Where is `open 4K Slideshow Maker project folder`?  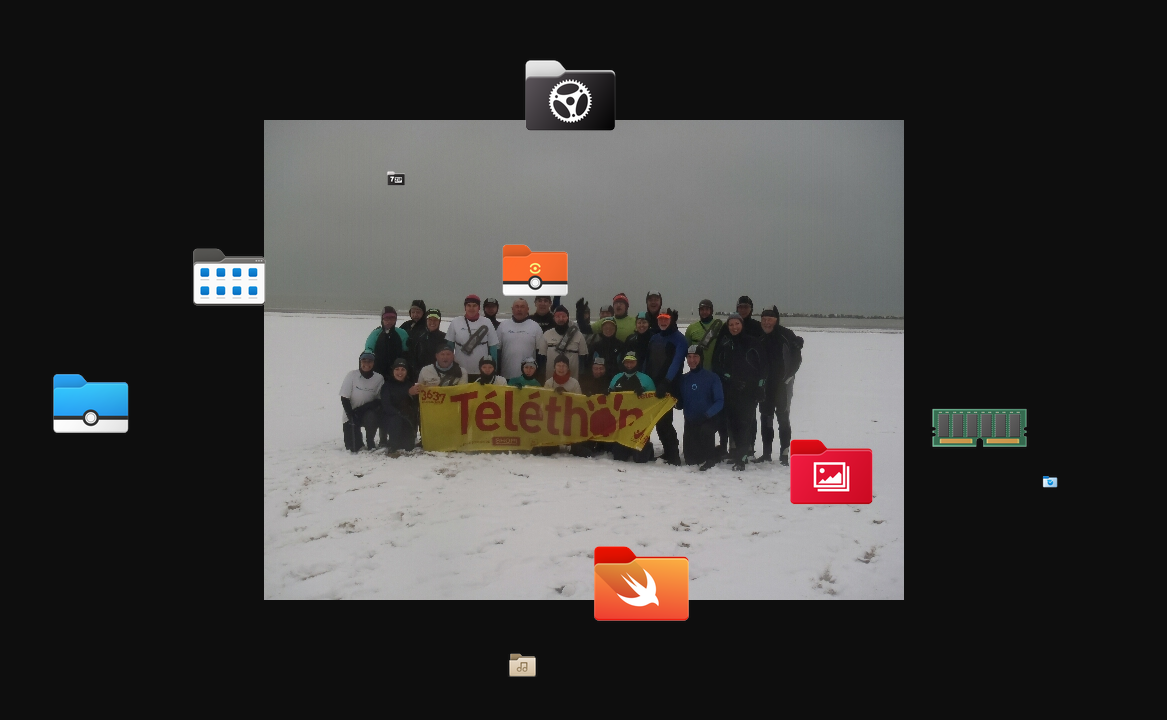
open 4K Slideshow Maker project folder is located at coordinates (831, 474).